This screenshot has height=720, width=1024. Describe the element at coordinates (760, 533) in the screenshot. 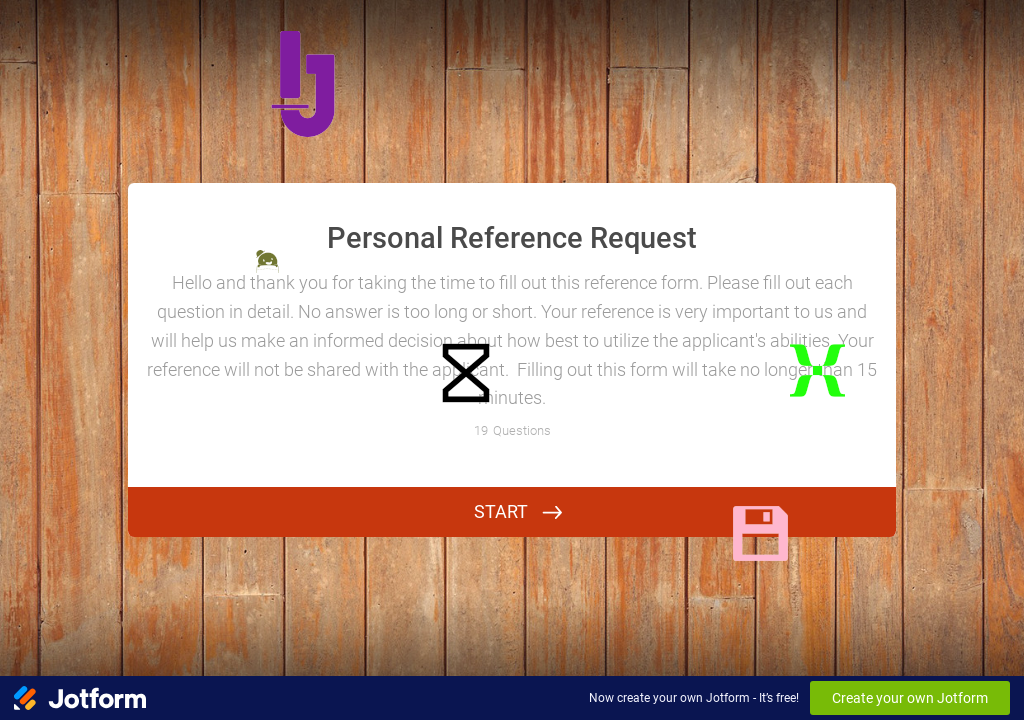

I see `save current file or document` at that location.